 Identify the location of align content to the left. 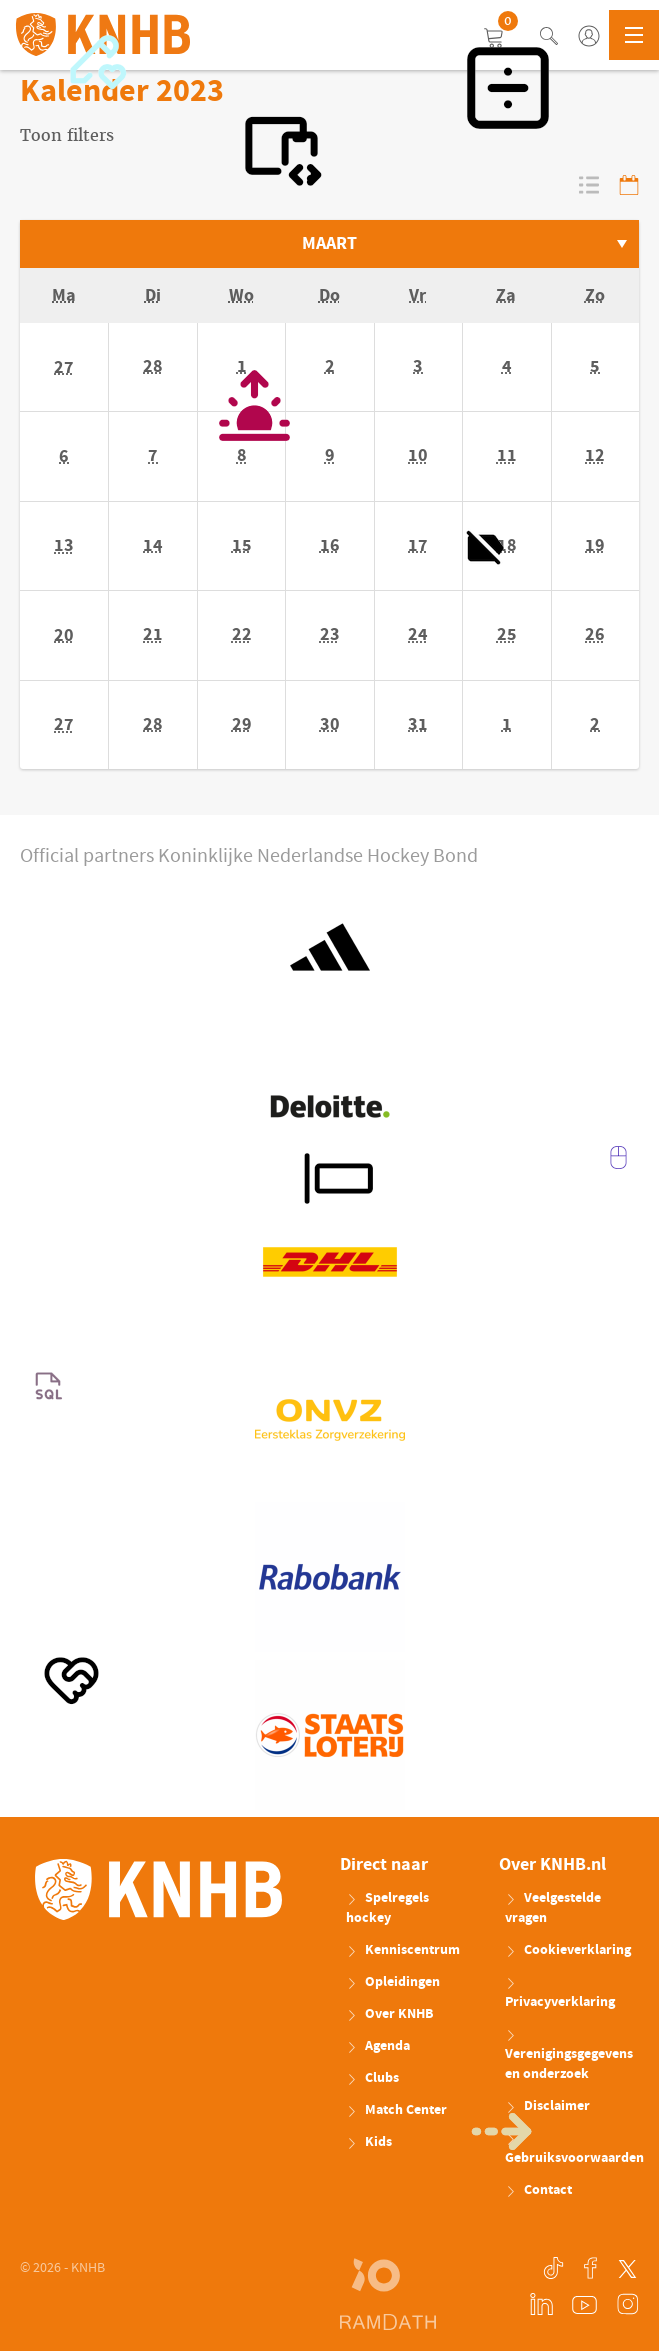
(337, 1178).